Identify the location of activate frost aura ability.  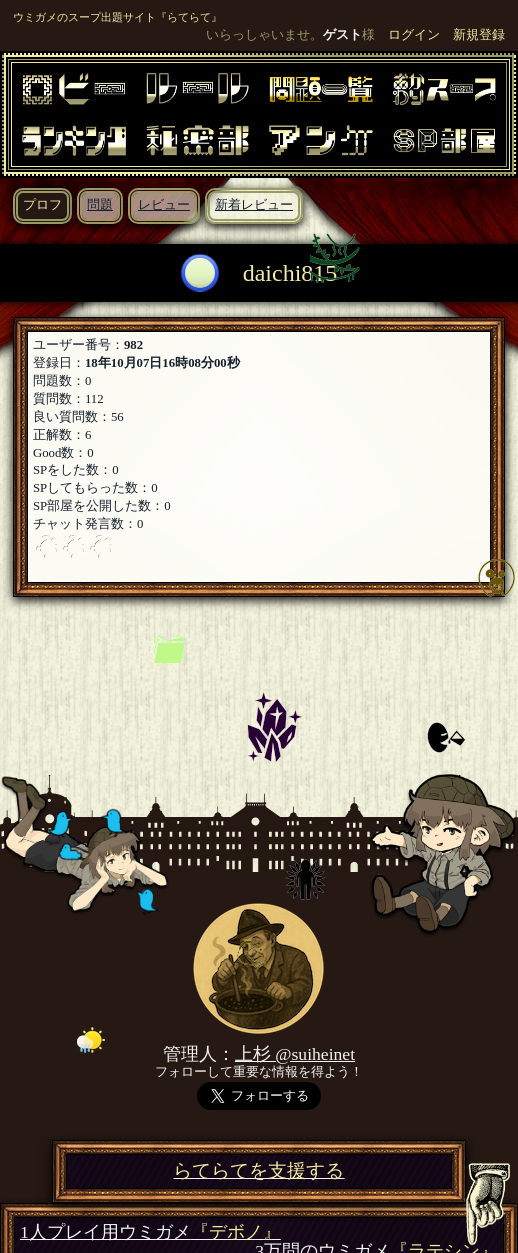
(305, 879).